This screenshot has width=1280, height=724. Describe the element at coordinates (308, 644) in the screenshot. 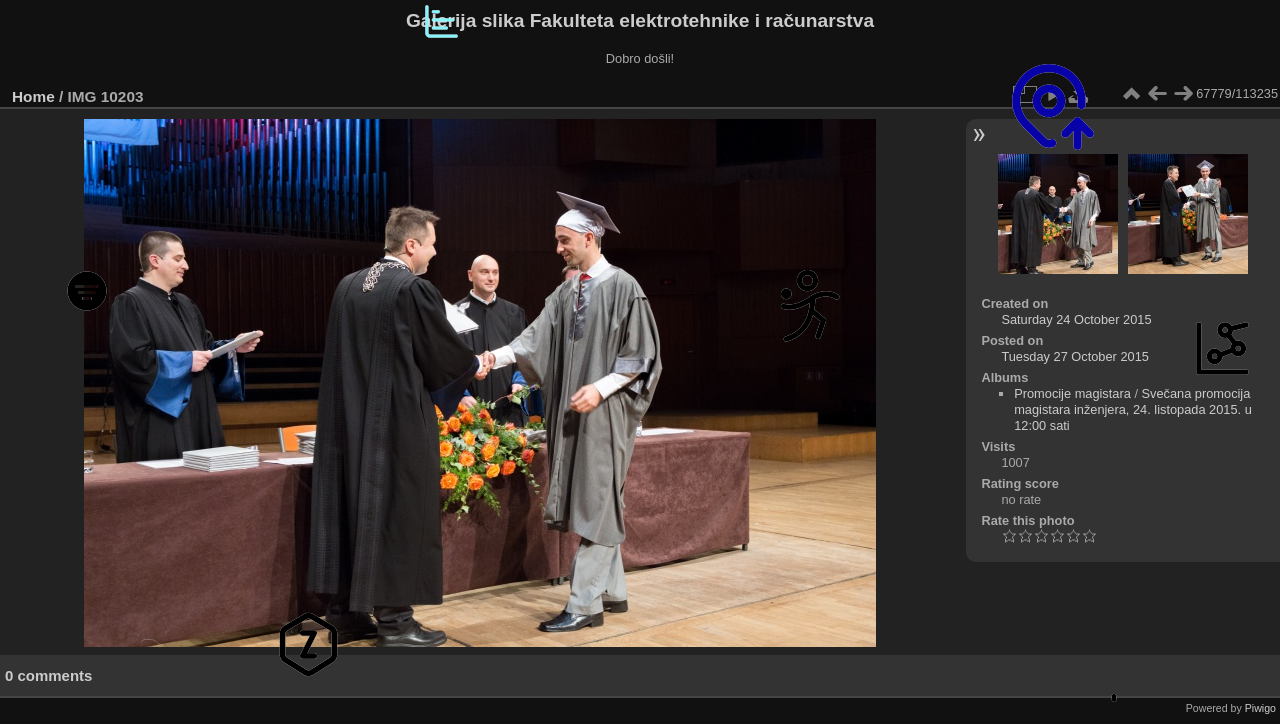

I see `app or service logo starting with Z` at that location.